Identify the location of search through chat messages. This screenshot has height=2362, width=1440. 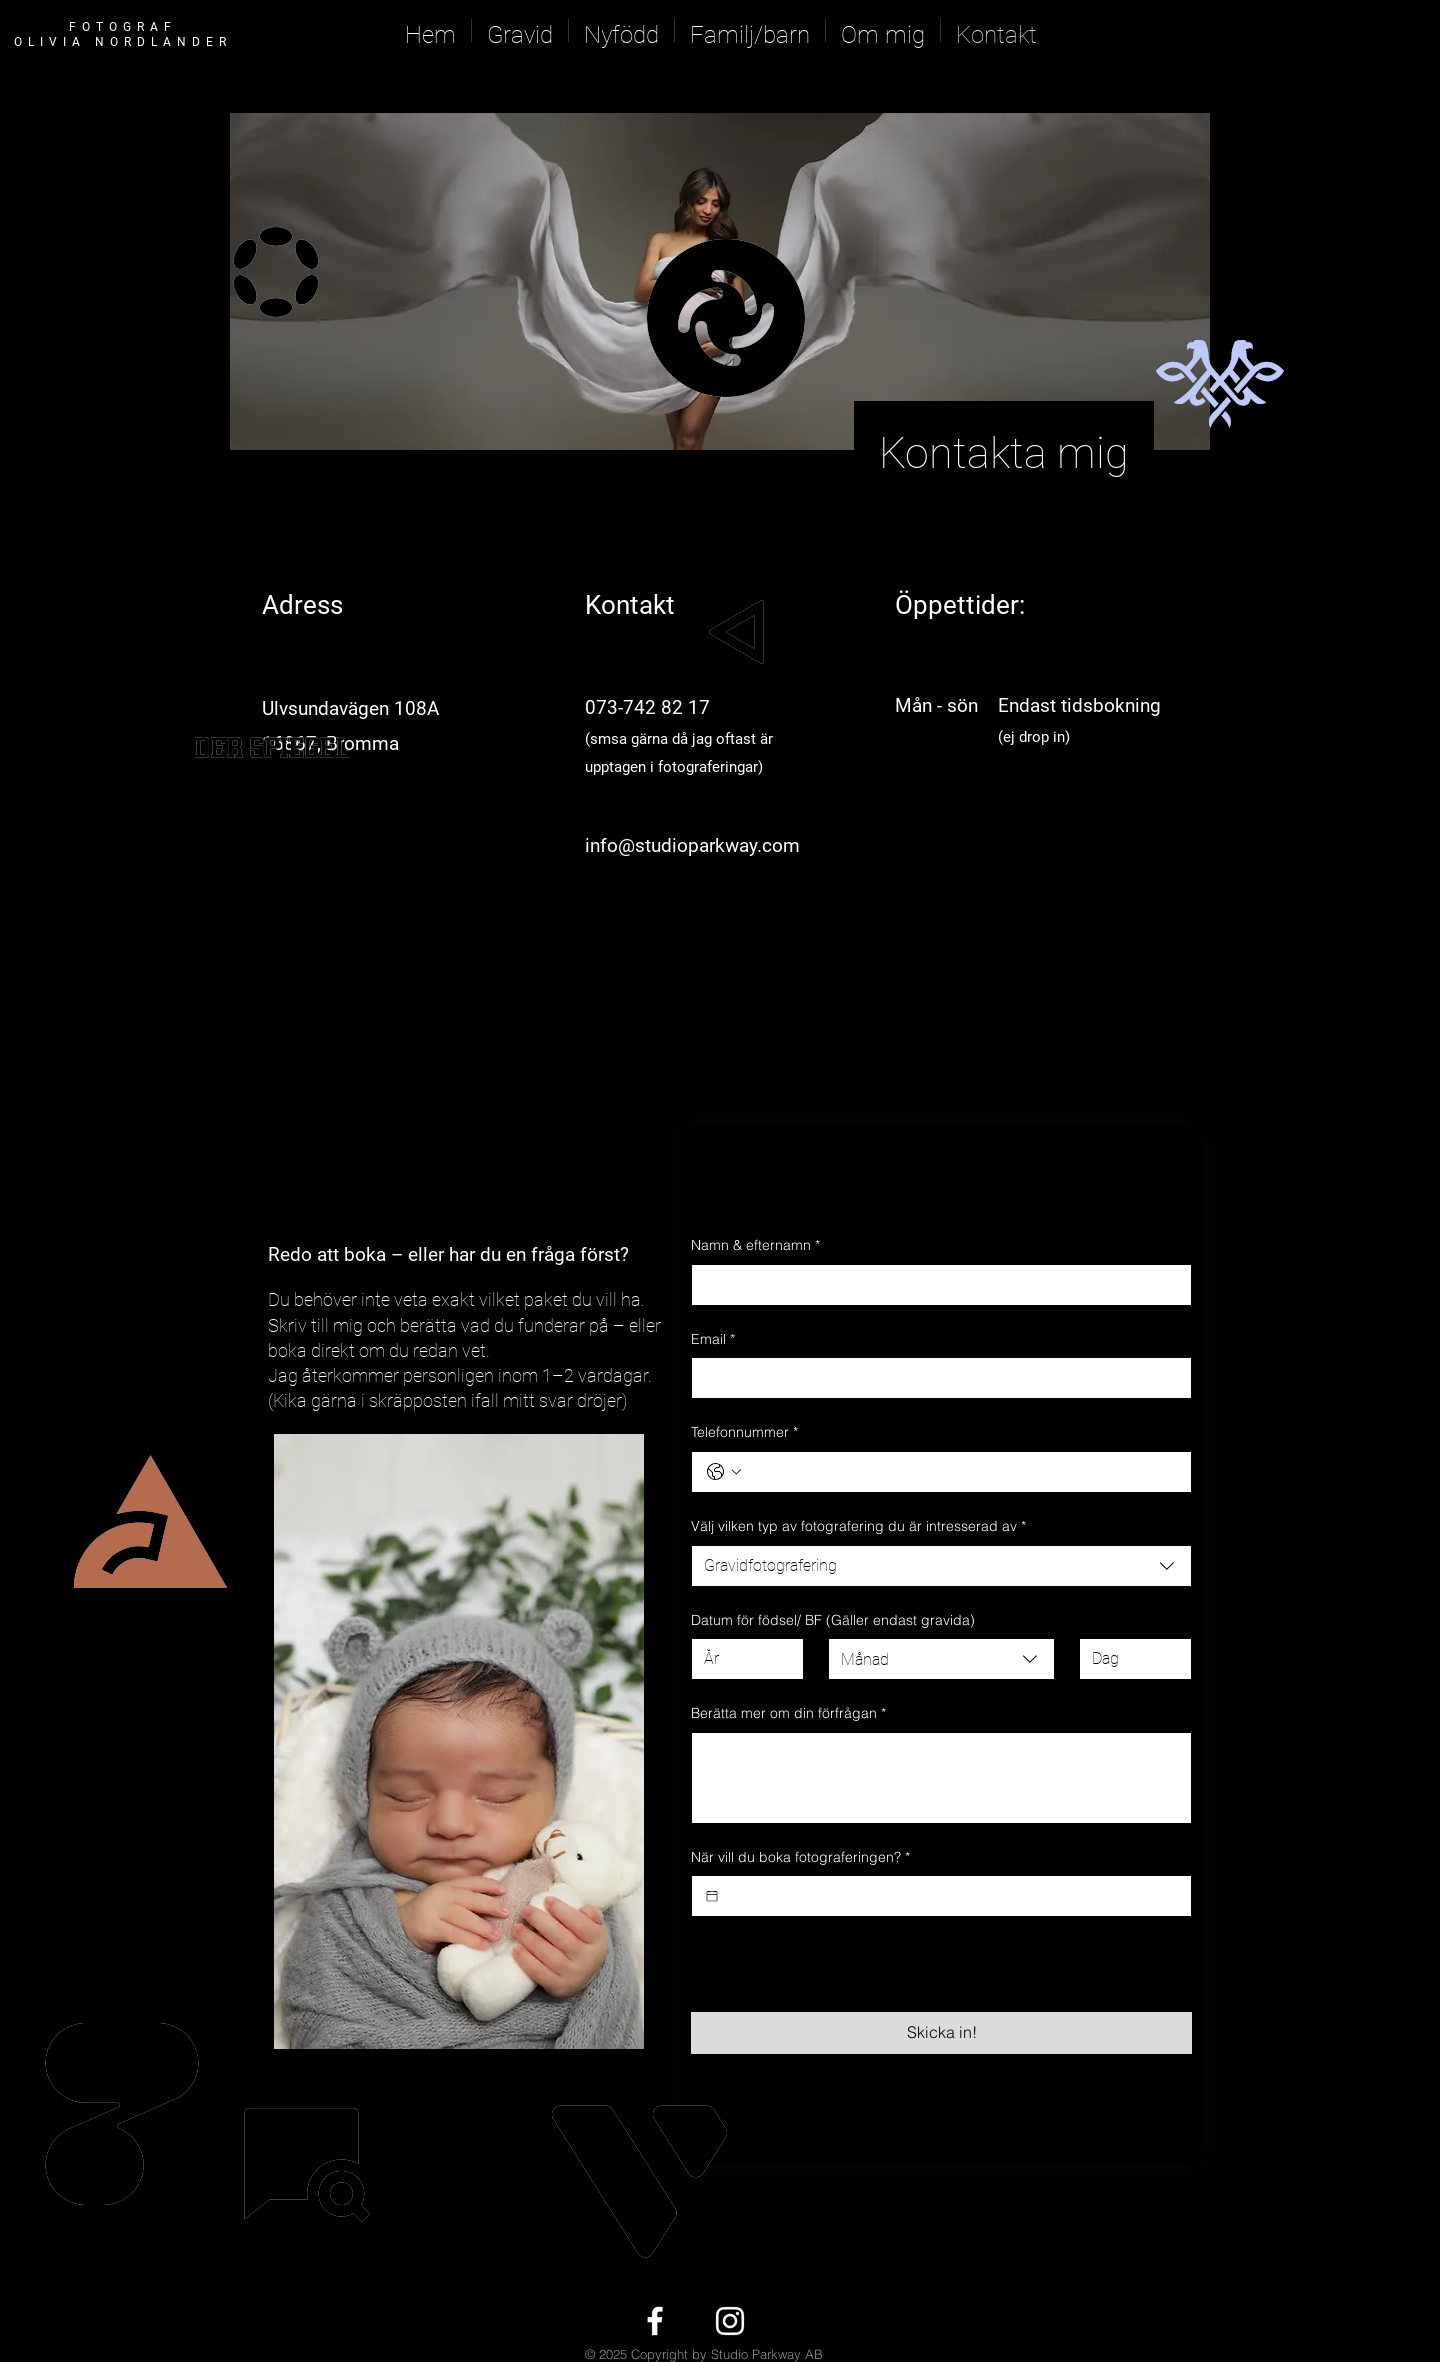
(301, 2159).